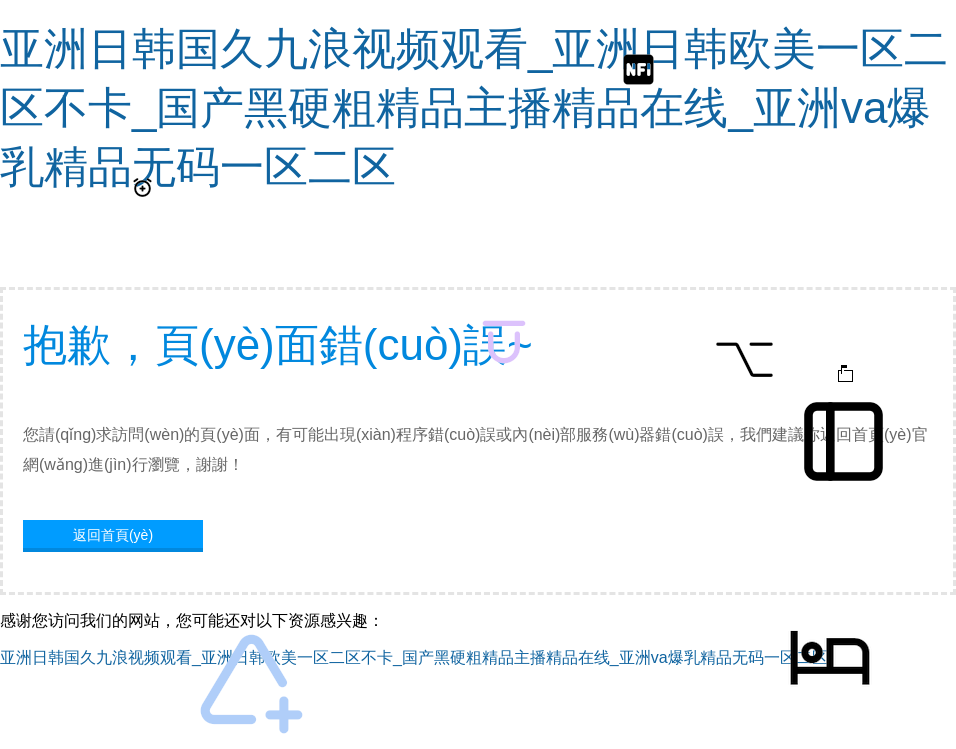  What do you see at coordinates (251, 682) in the screenshot?
I see `add a new warning or alert` at bounding box center [251, 682].